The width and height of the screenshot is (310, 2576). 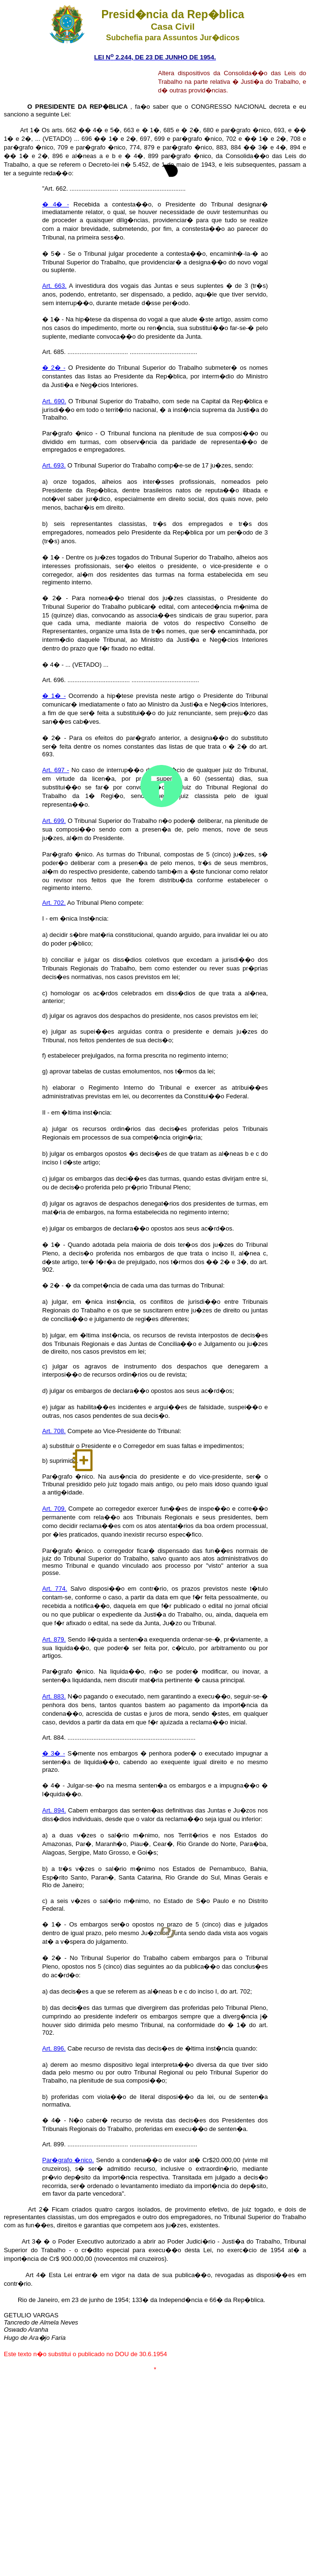 What do you see at coordinates (167, 1932) in the screenshot?
I see `pioneer dj brand logo` at bounding box center [167, 1932].